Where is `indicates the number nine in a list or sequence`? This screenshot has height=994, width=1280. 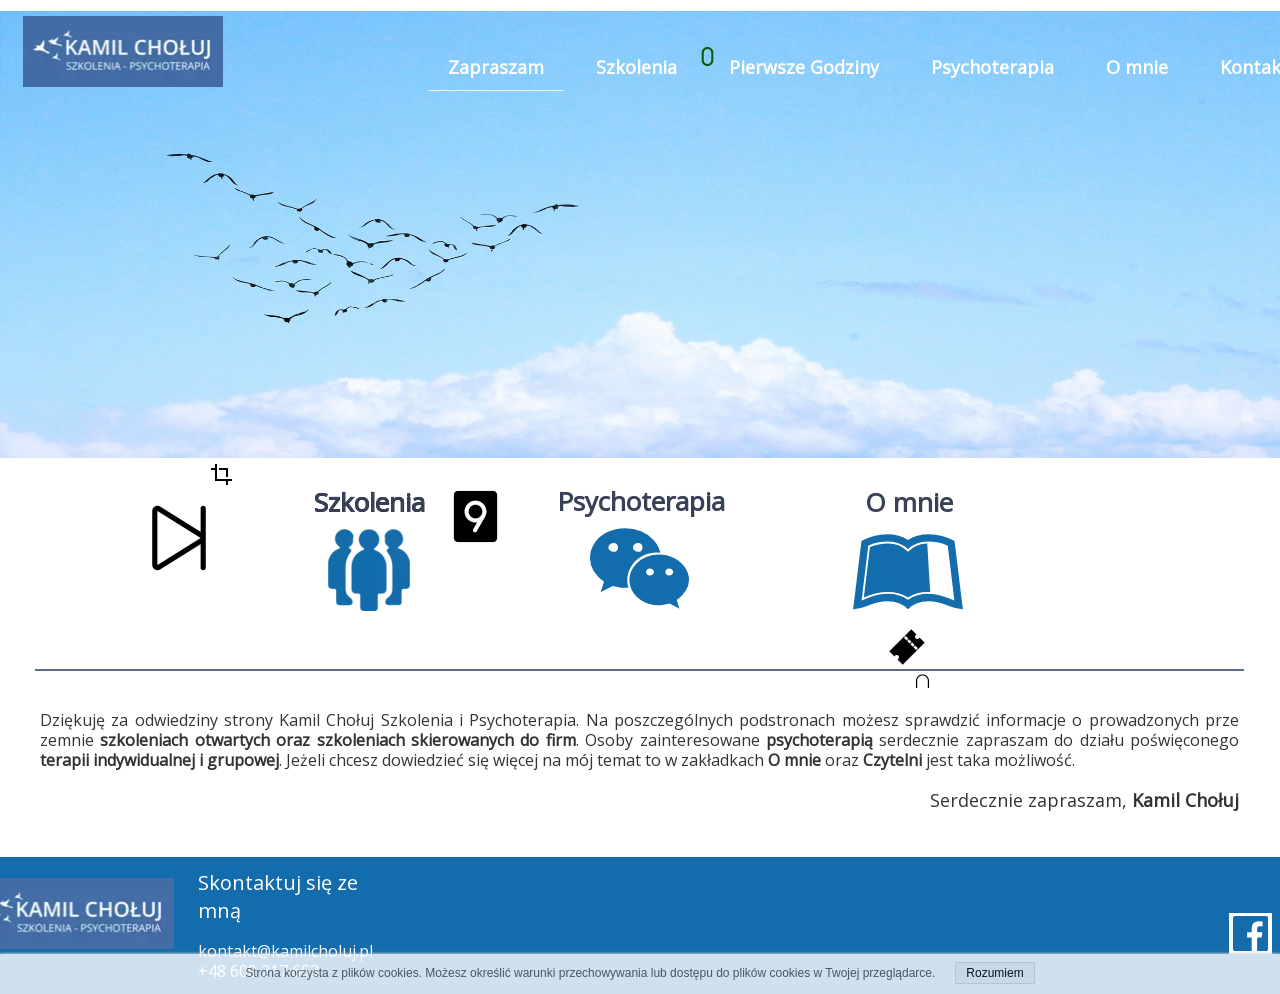 indicates the number nine in a list or sequence is located at coordinates (475, 516).